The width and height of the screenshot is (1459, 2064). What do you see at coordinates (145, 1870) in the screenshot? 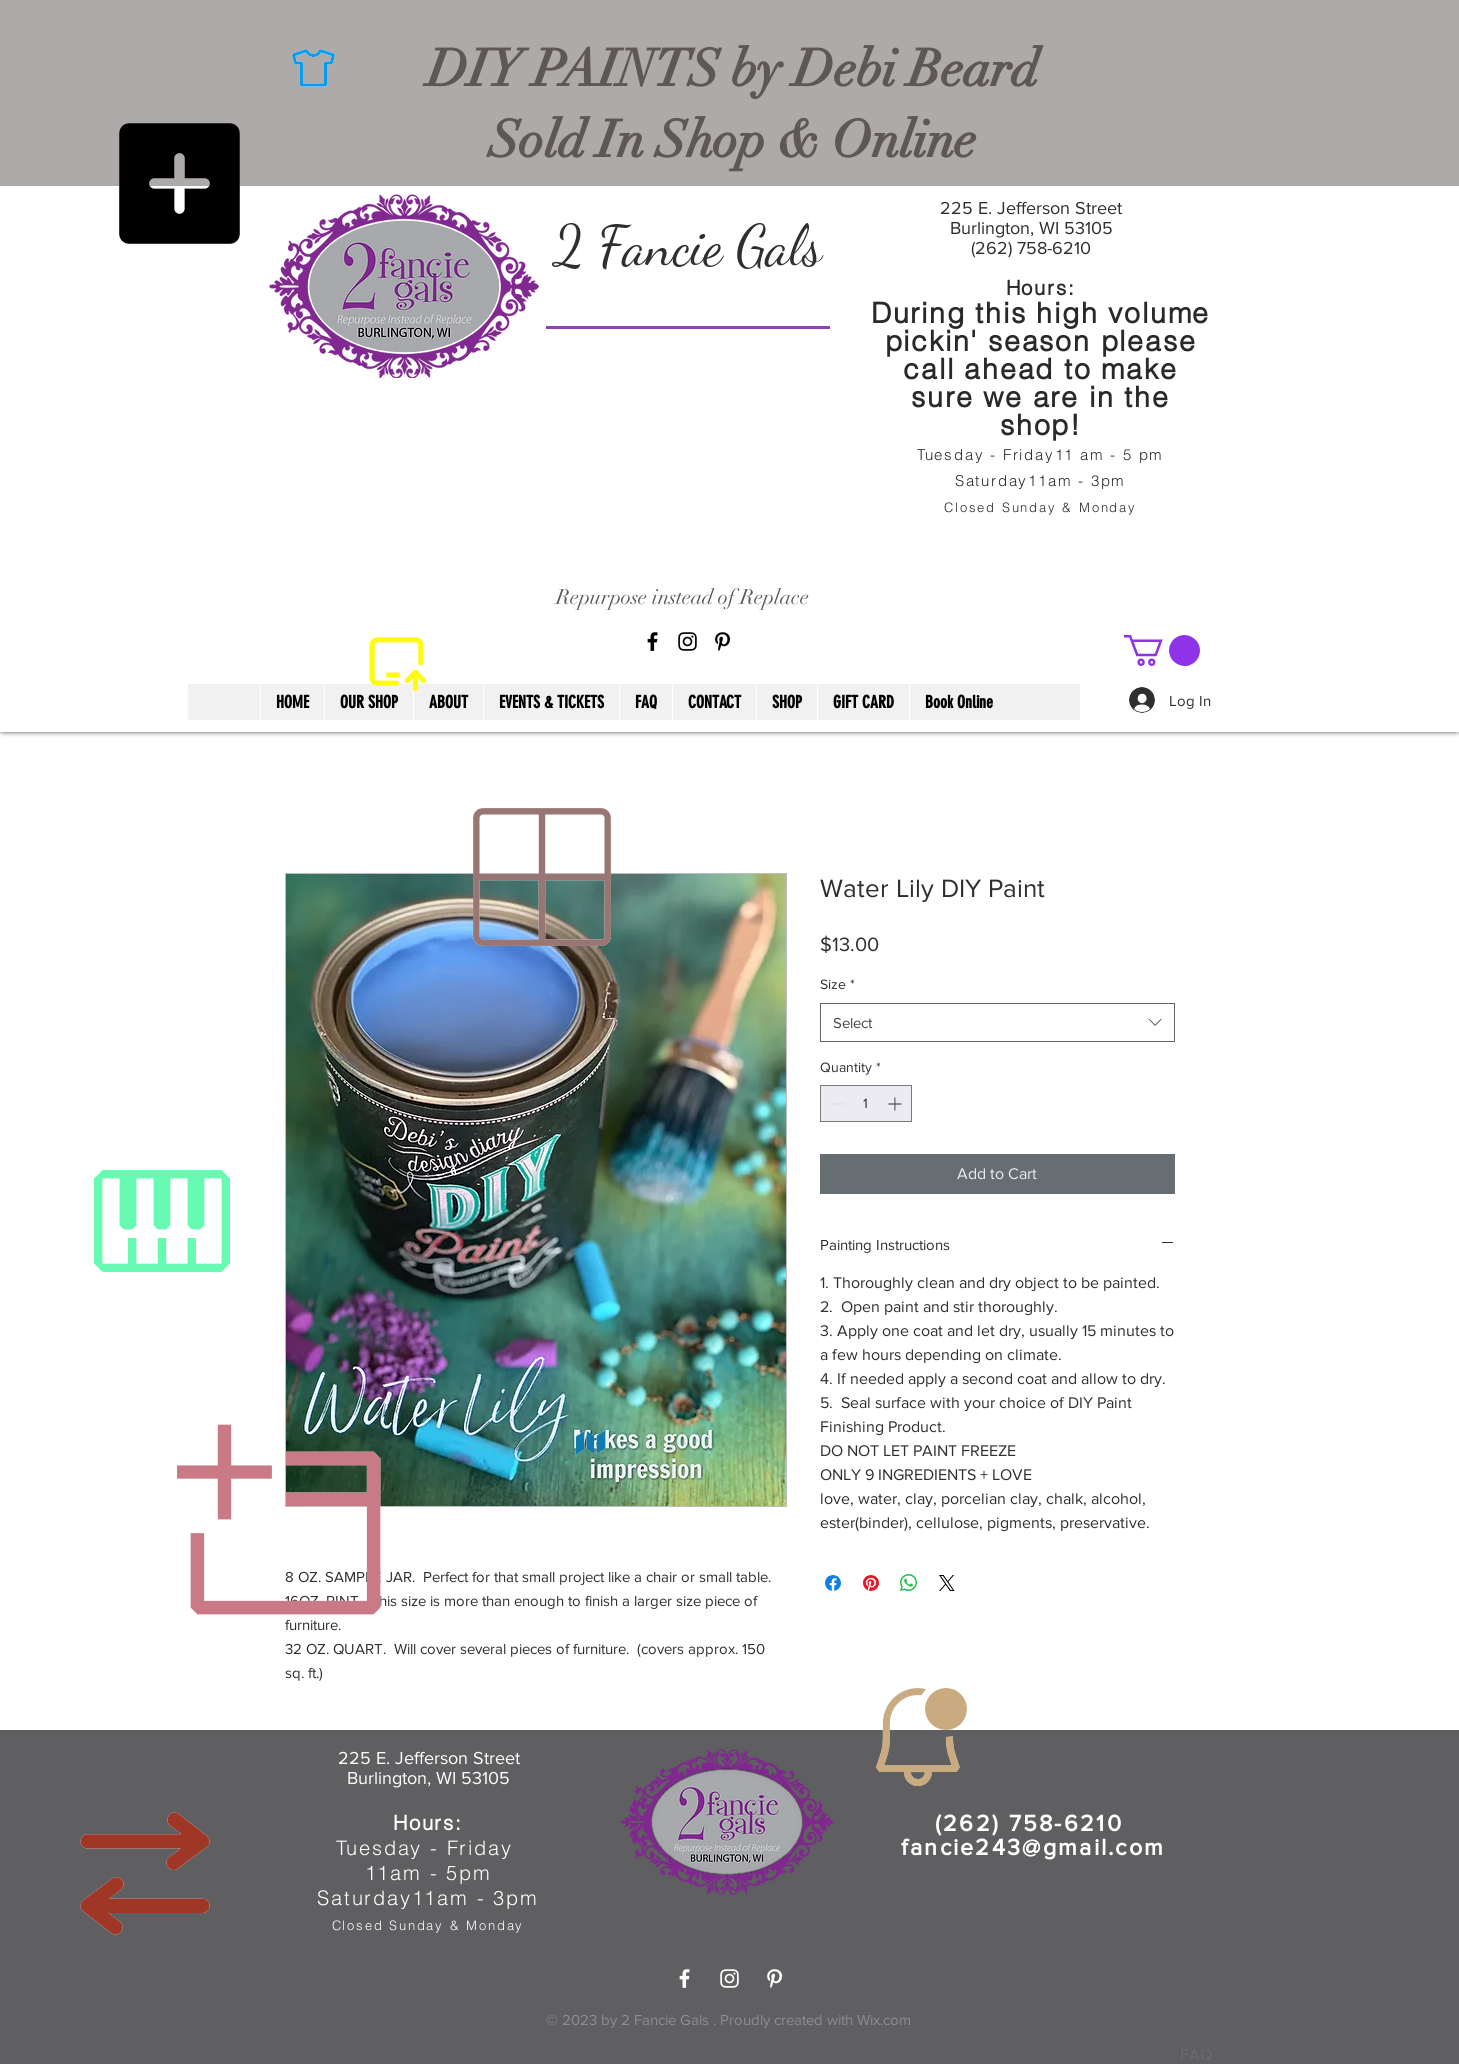
I see `swap or exchange items` at bounding box center [145, 1870].